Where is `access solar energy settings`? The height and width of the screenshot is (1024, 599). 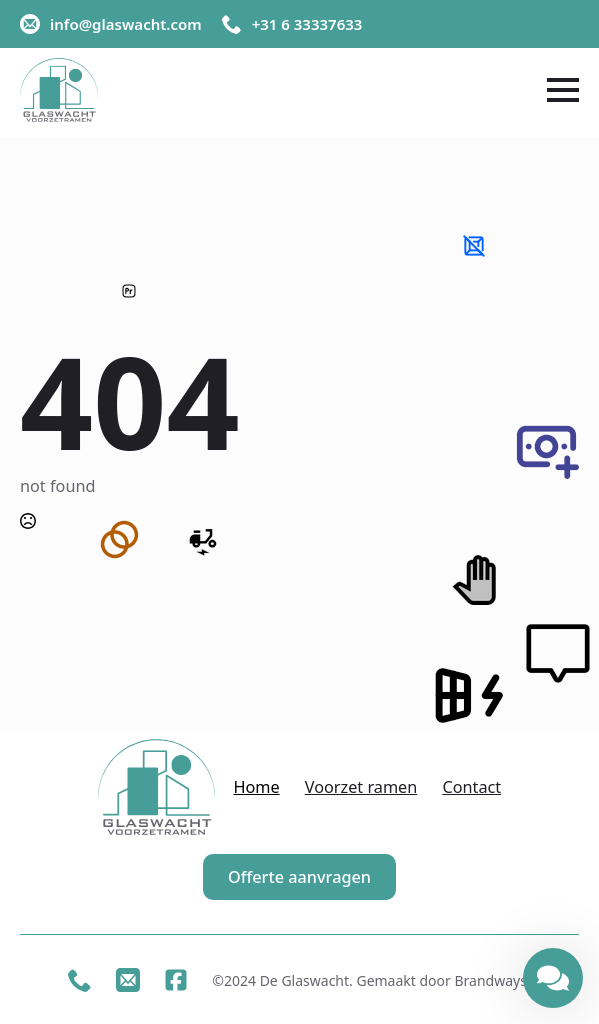 access solar energy settings is located at coordinates (467, 695).